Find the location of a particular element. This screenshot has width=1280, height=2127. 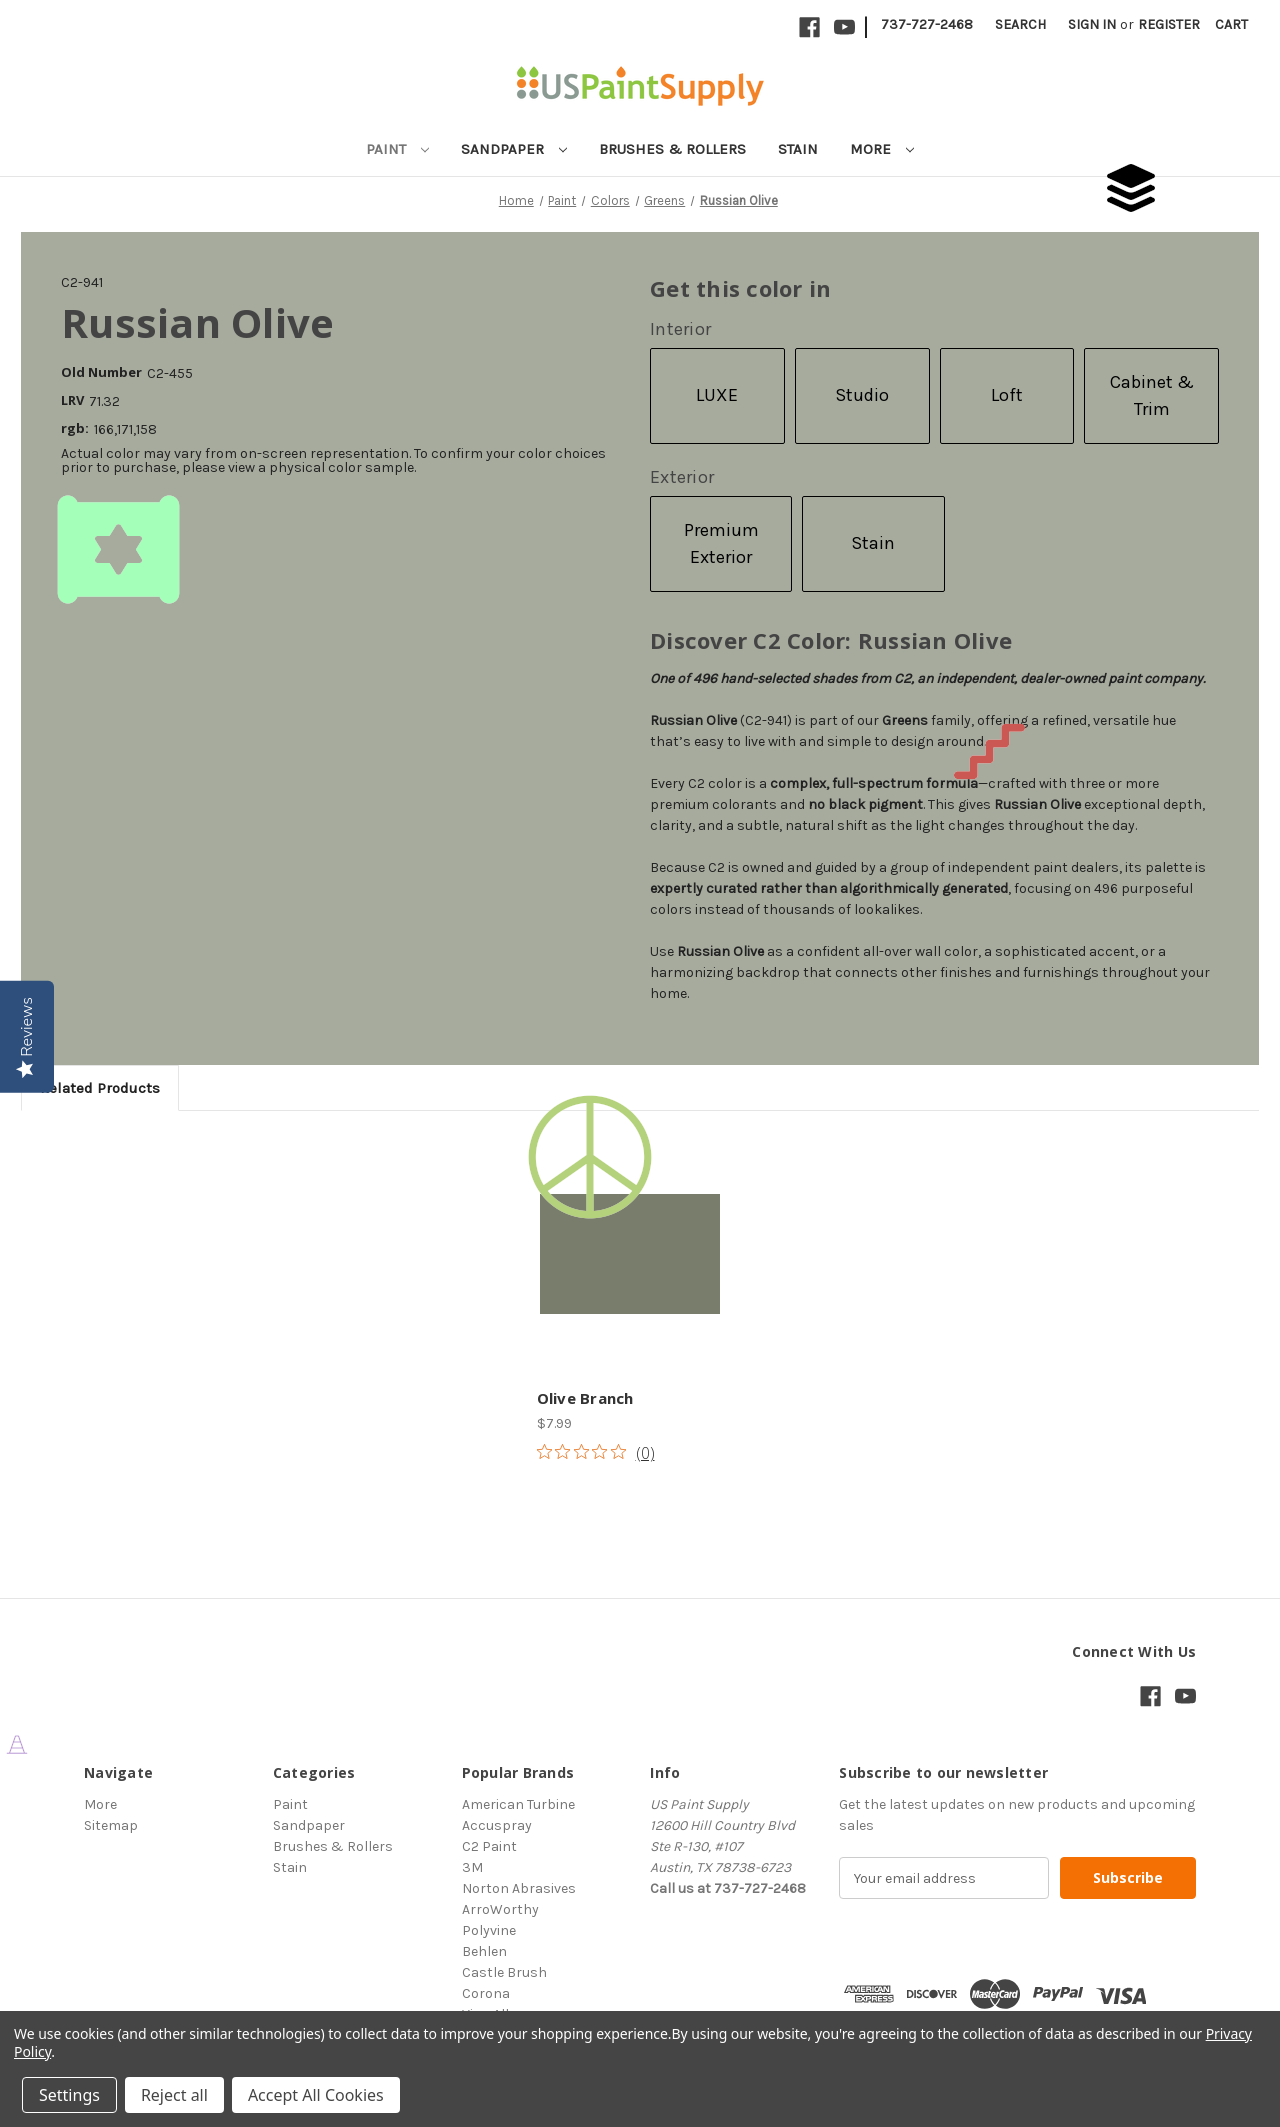

indicates stairs or stairwell access is located at coordinates (989, 751).